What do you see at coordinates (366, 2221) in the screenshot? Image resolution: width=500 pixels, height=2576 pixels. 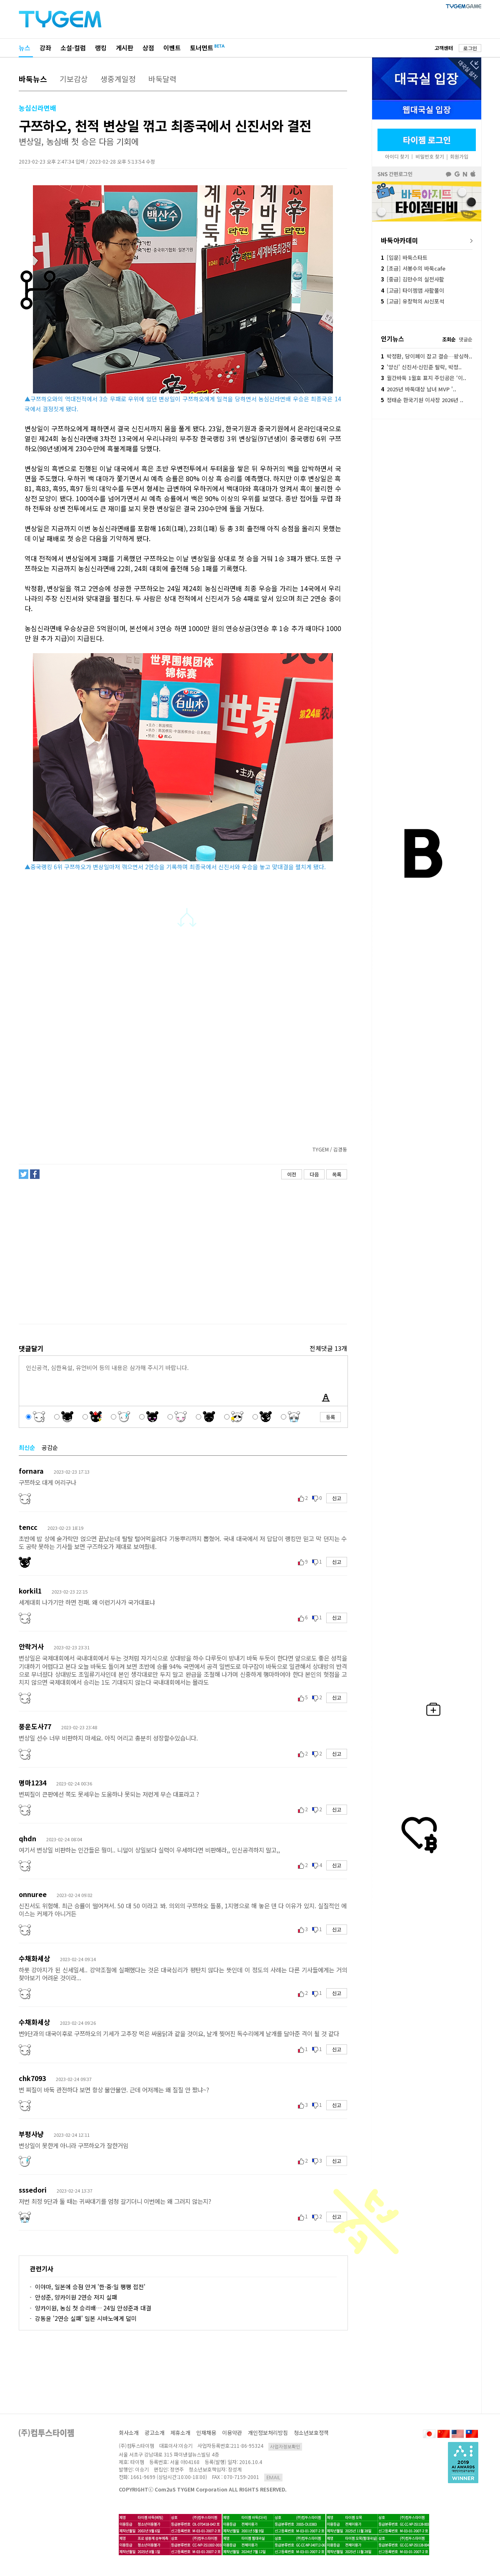 I see `disable genetic or DNA-related features` at bounding box center [366, 2221].